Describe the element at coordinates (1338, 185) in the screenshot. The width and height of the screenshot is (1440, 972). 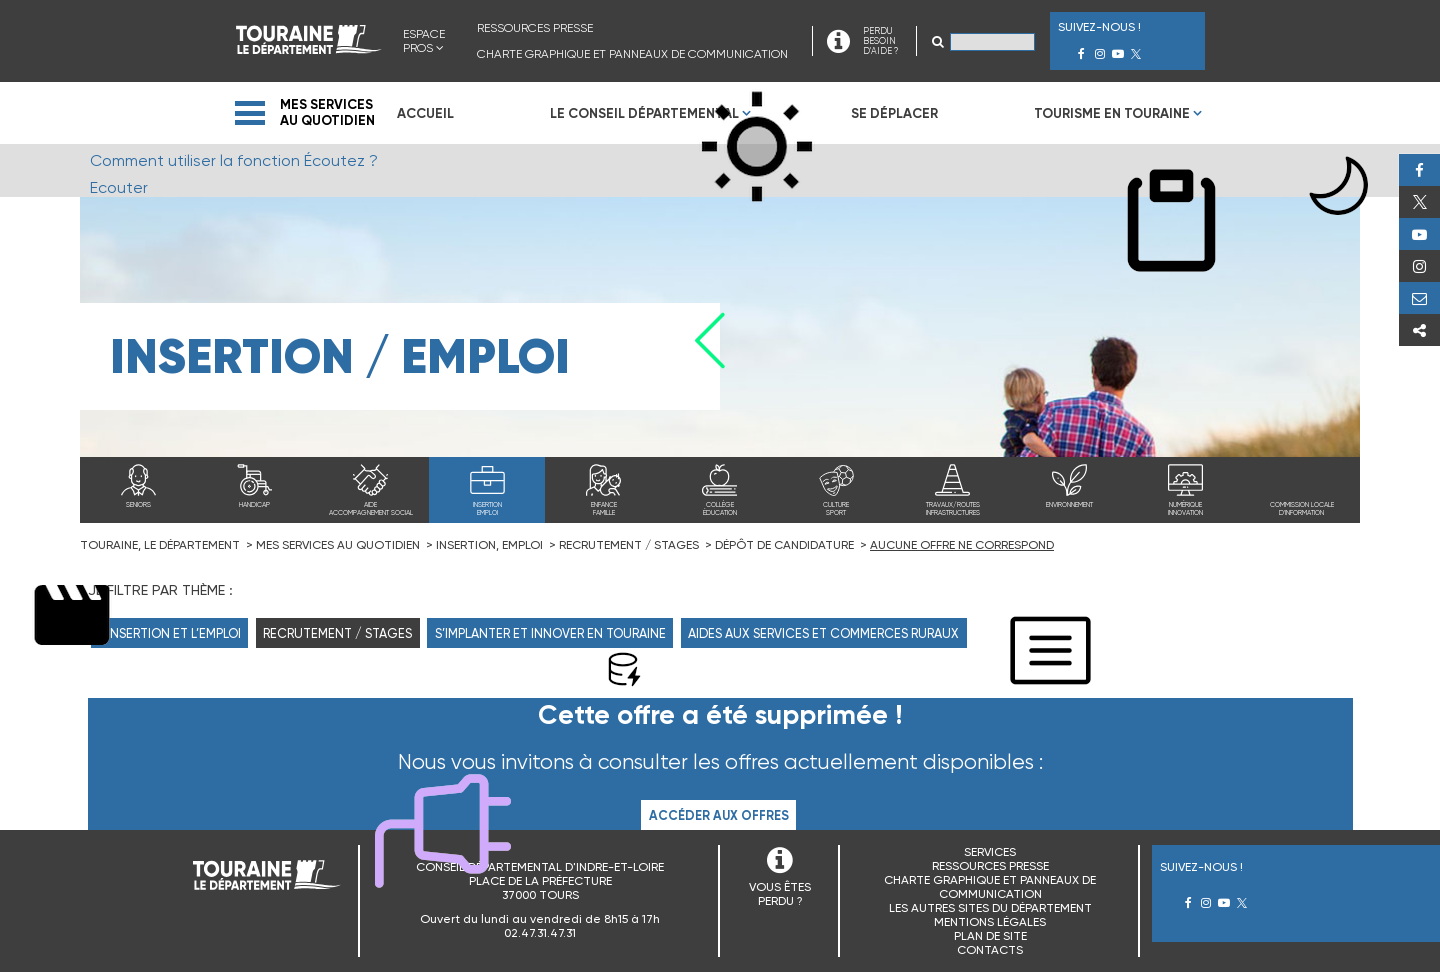
I see `switch to dark mode` at that location.